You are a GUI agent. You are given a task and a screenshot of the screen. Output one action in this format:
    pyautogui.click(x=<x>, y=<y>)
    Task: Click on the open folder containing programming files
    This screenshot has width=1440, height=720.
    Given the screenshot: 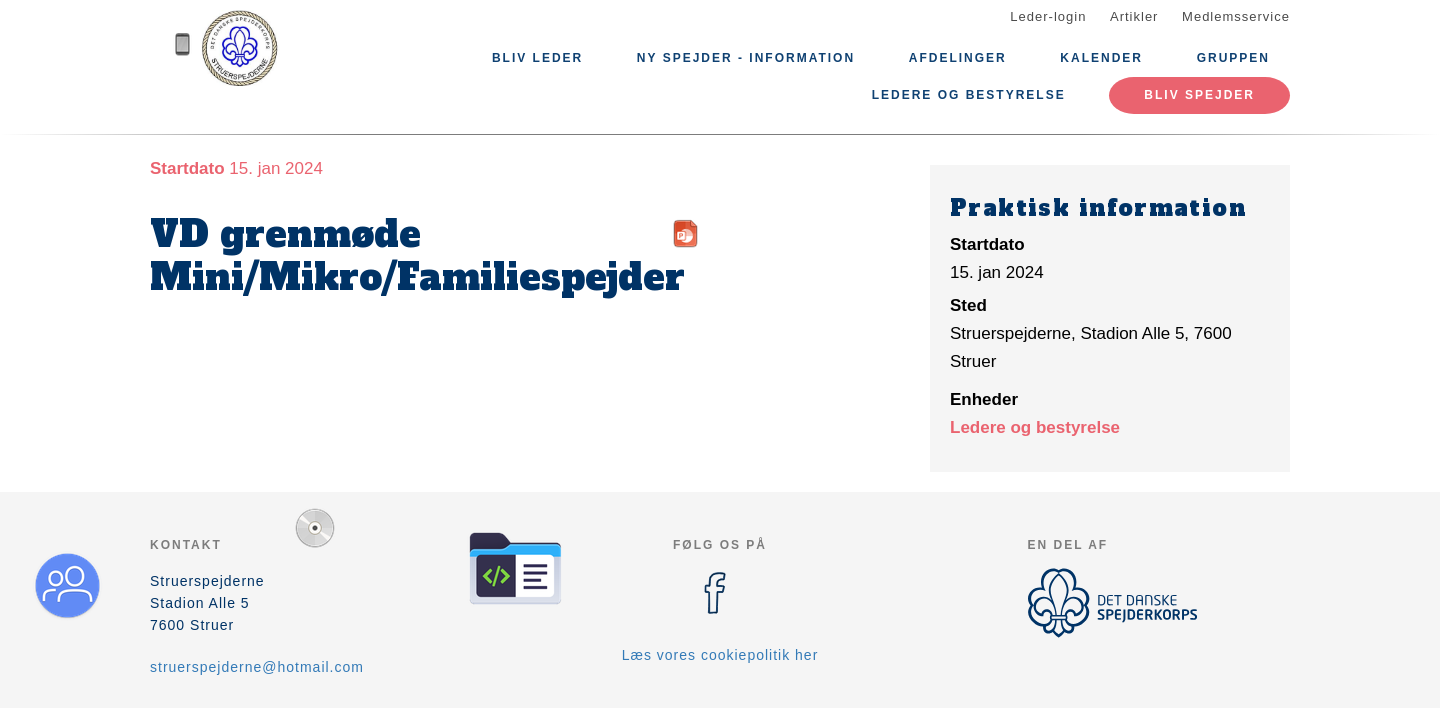 What is the action you would take?
    pyautogui.click(x=515, y=571)
    